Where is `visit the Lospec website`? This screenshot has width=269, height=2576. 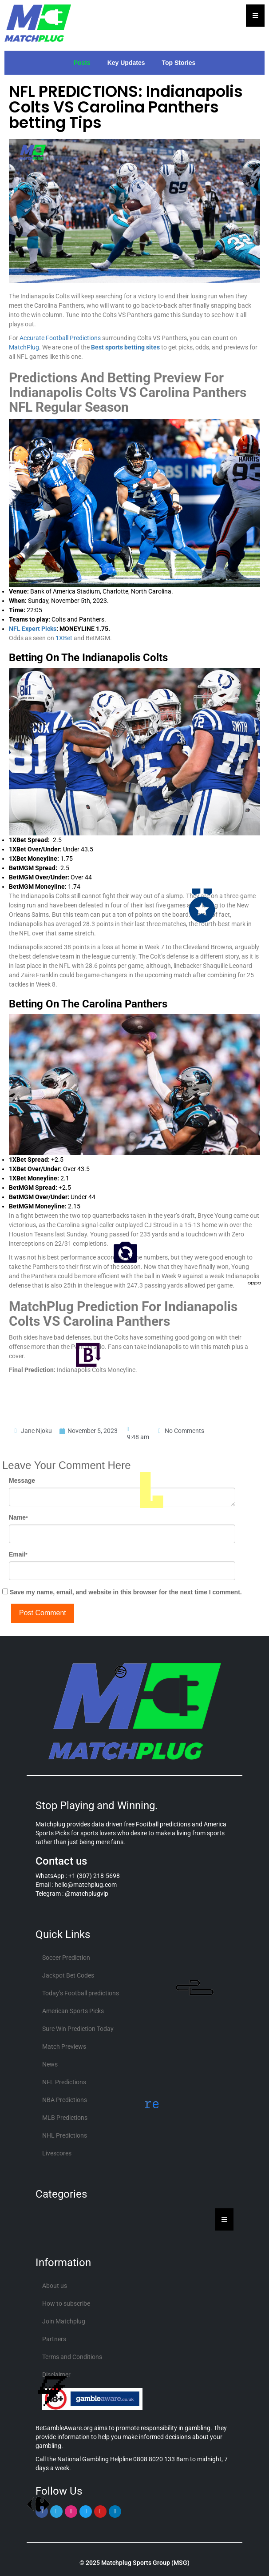 visit the Lospec website is located at coordinates (151, 1490).